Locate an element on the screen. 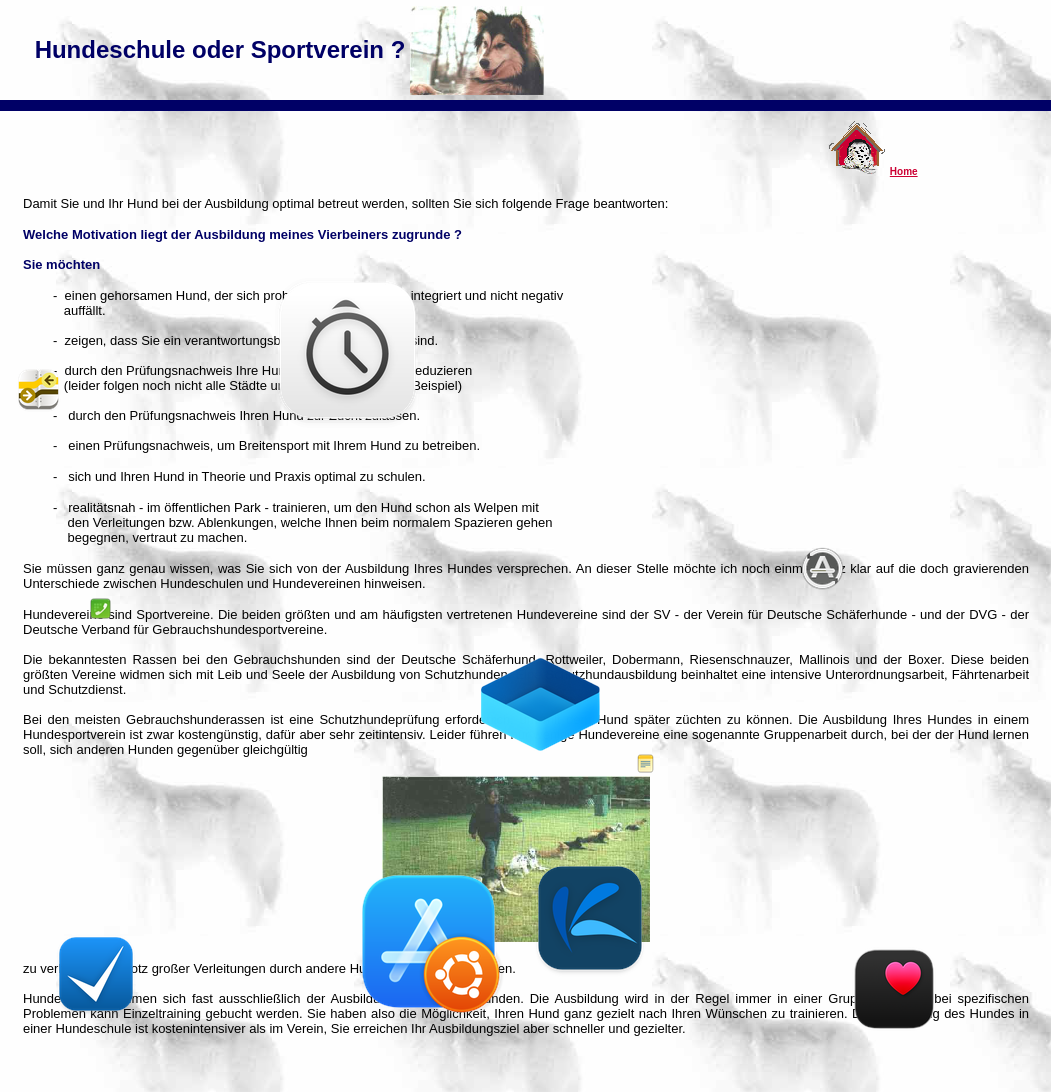 Image resolution: width=1051 pixels, height=1092 pixels. open diffuse app for file comparison is located at coordinates (38, 389).